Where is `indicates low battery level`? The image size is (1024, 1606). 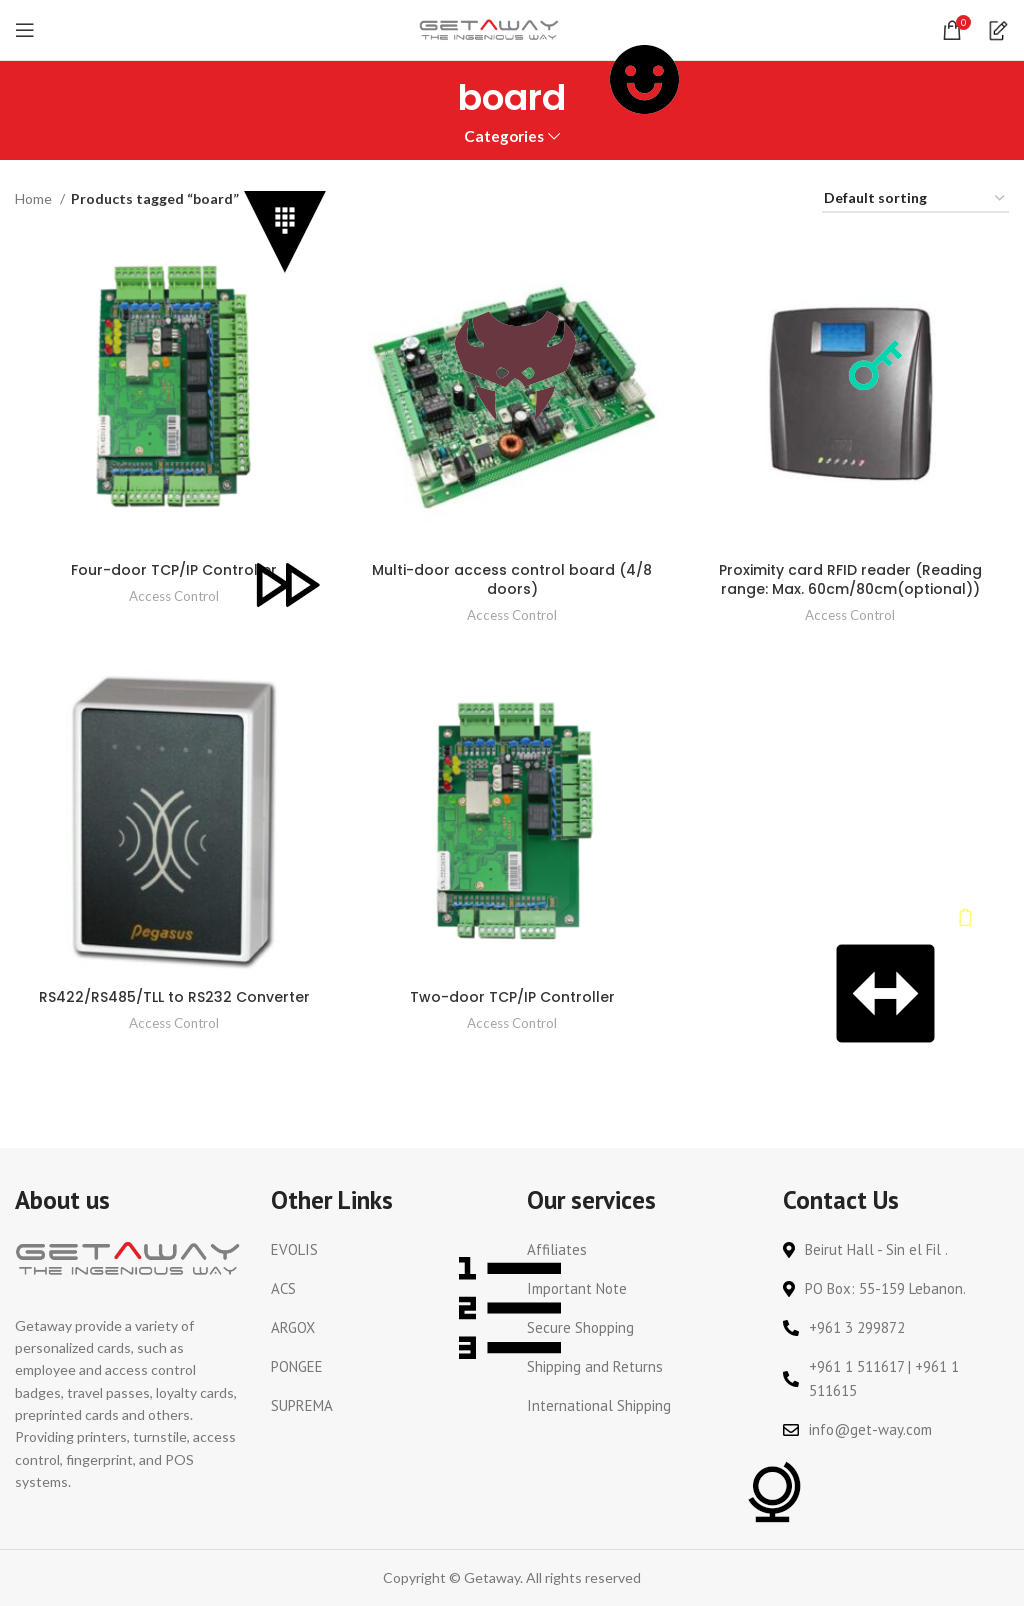 indicates low battery level is located at coordinates (965, 917).